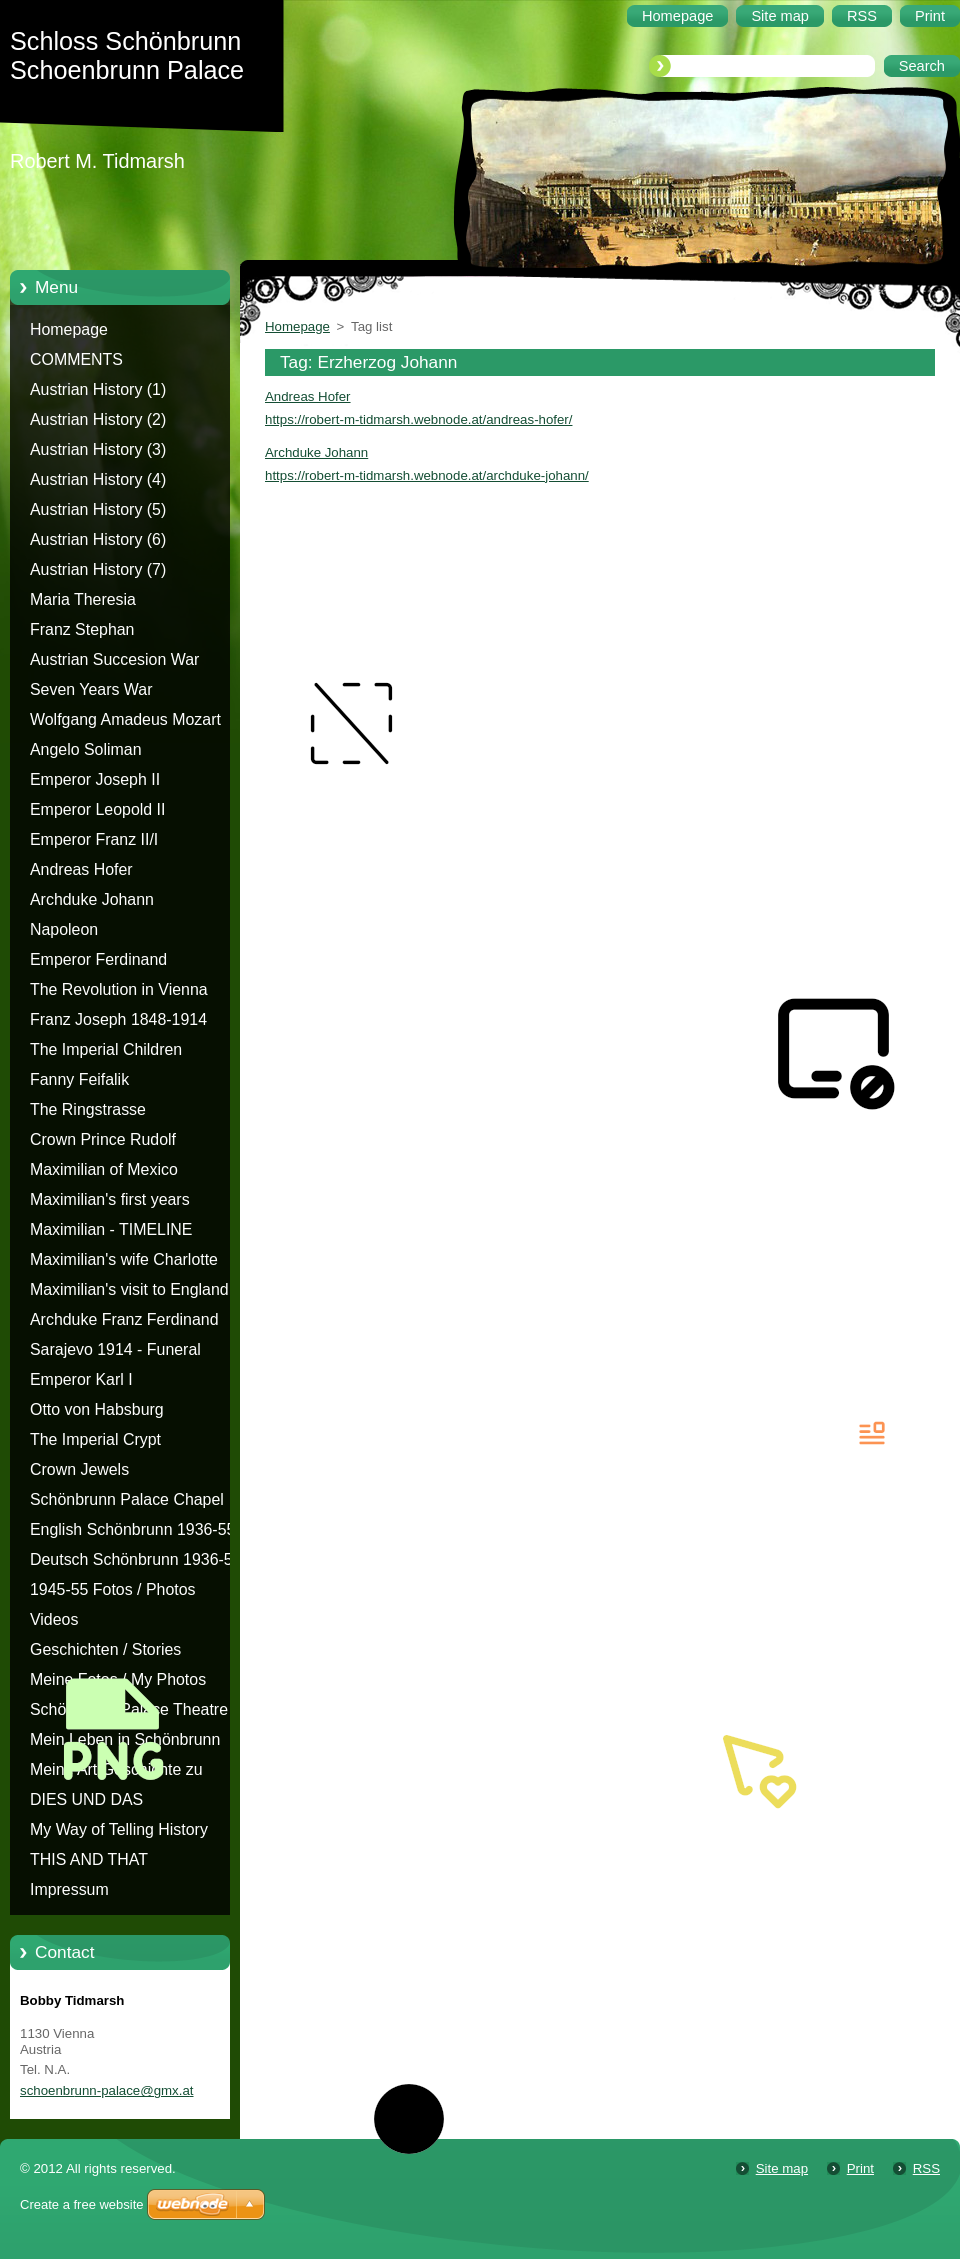 The width and height of the screenshot is (960, 2259). What do you see at coordinates (756, 1768) in the screenshot?
I see `add to favorites with cursor selection` at bounding box center [756, 1768].